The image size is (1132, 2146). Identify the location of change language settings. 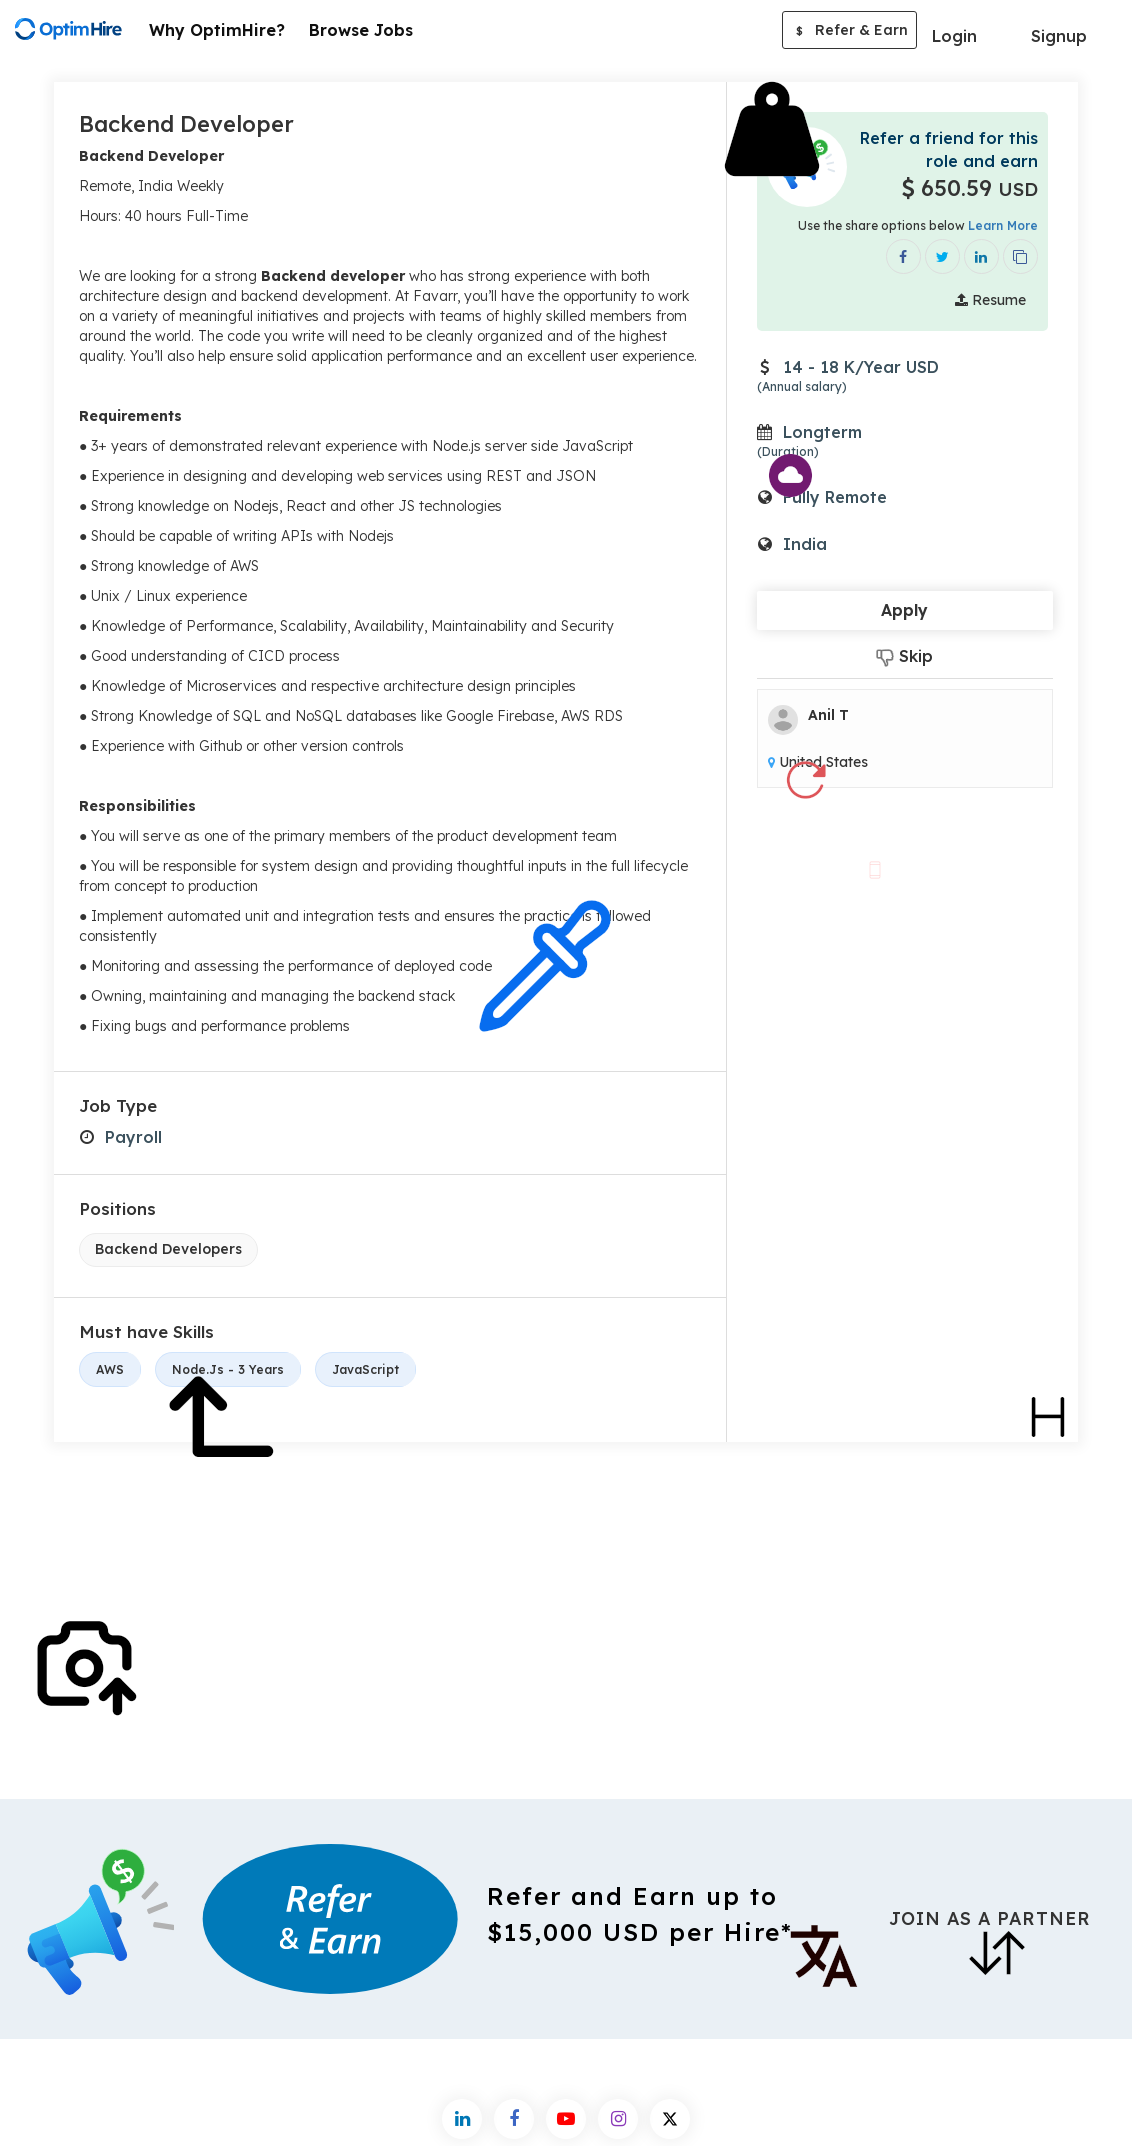
(824, 1956).